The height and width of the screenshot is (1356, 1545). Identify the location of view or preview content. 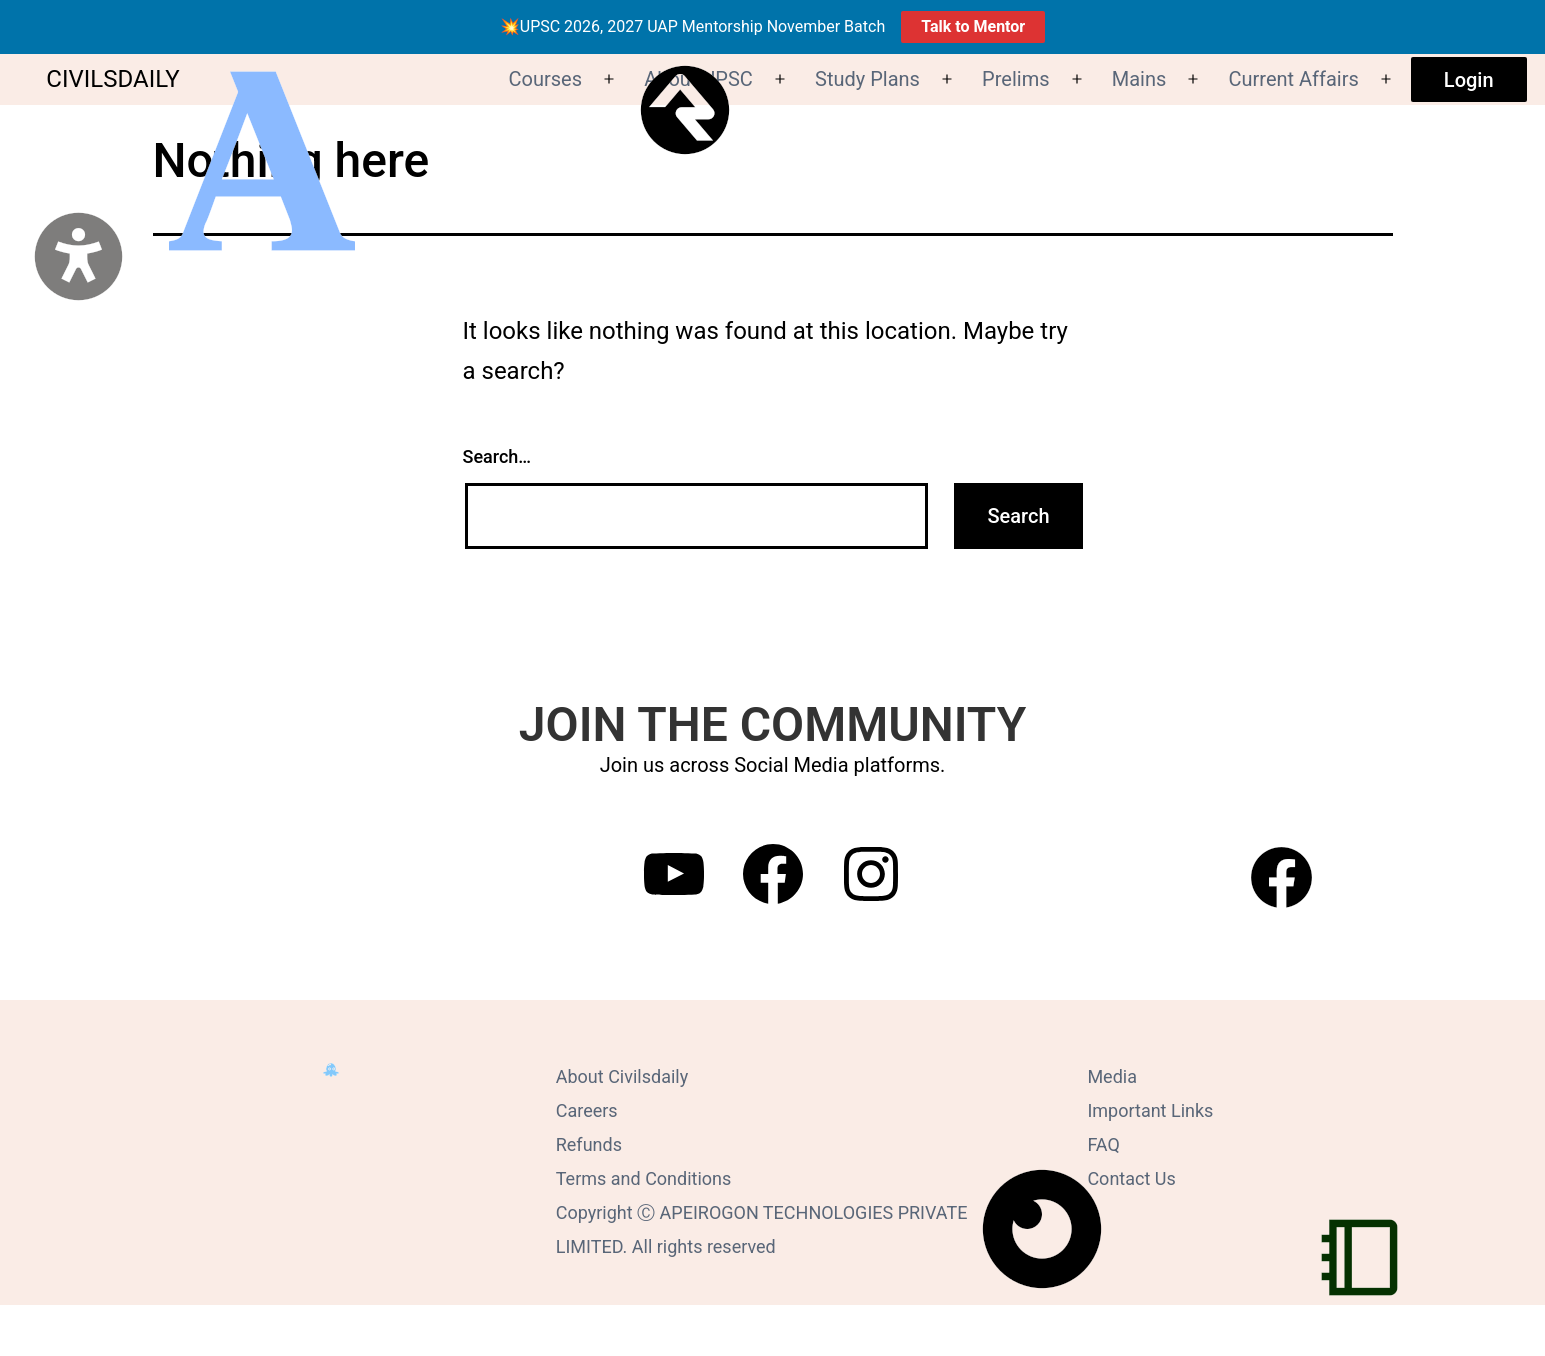
(1042, 1229).